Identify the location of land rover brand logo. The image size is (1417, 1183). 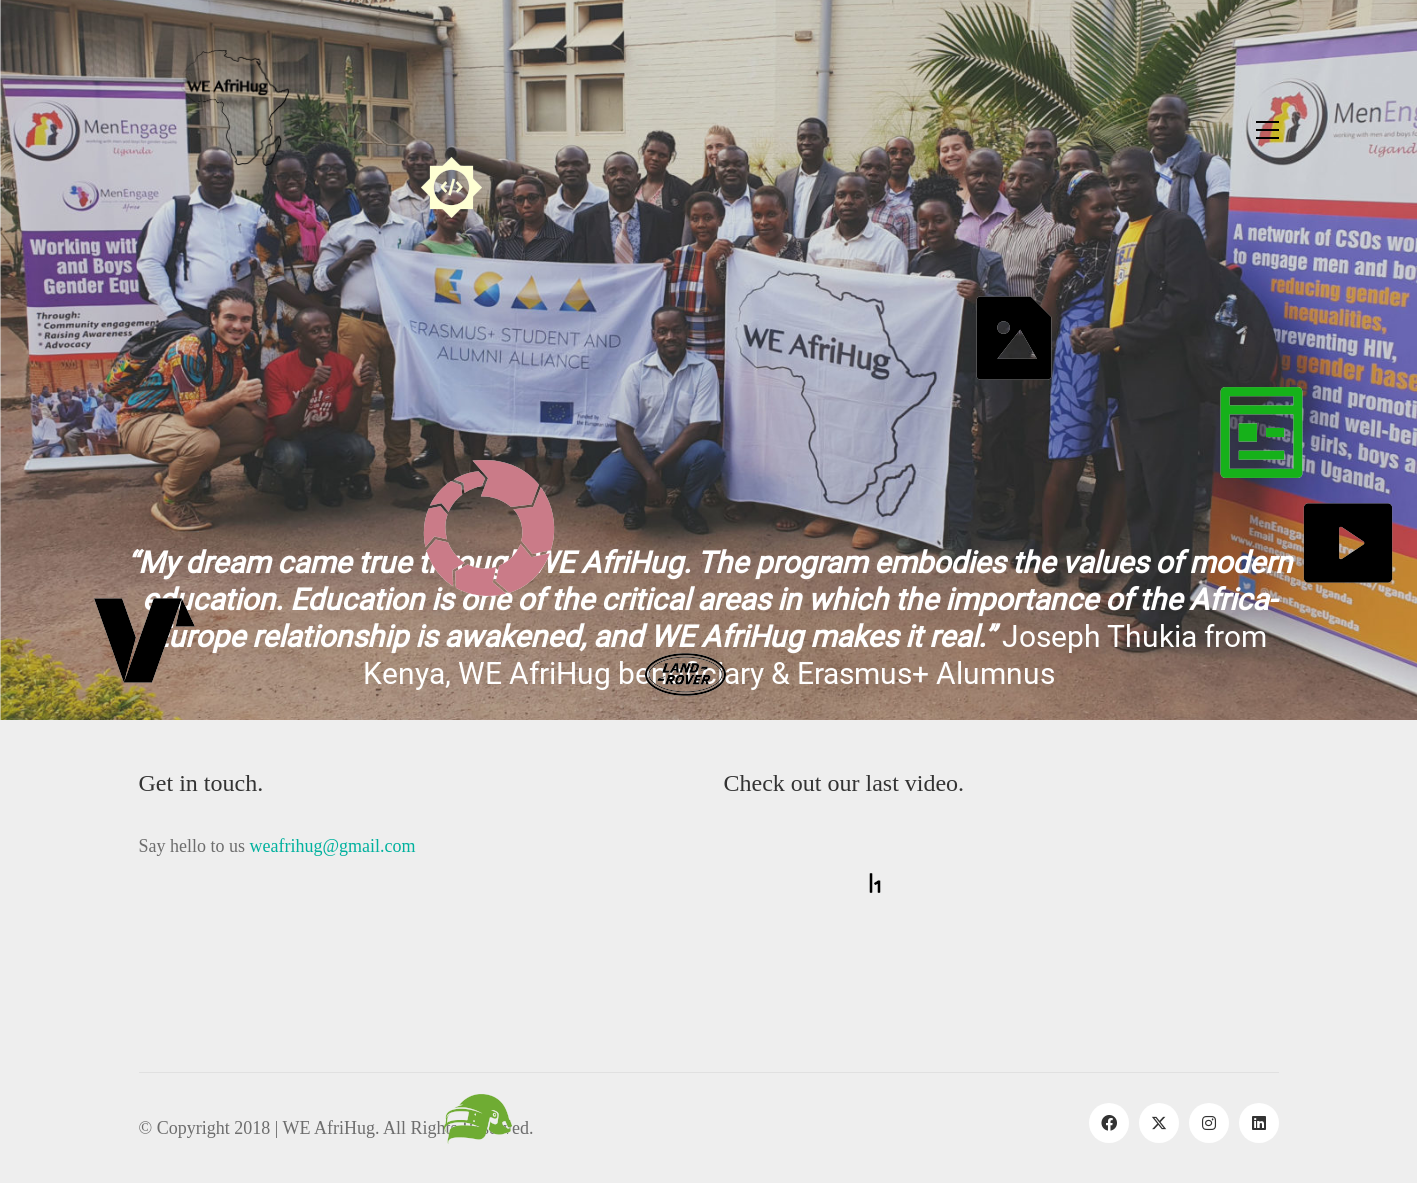
(685, 674).